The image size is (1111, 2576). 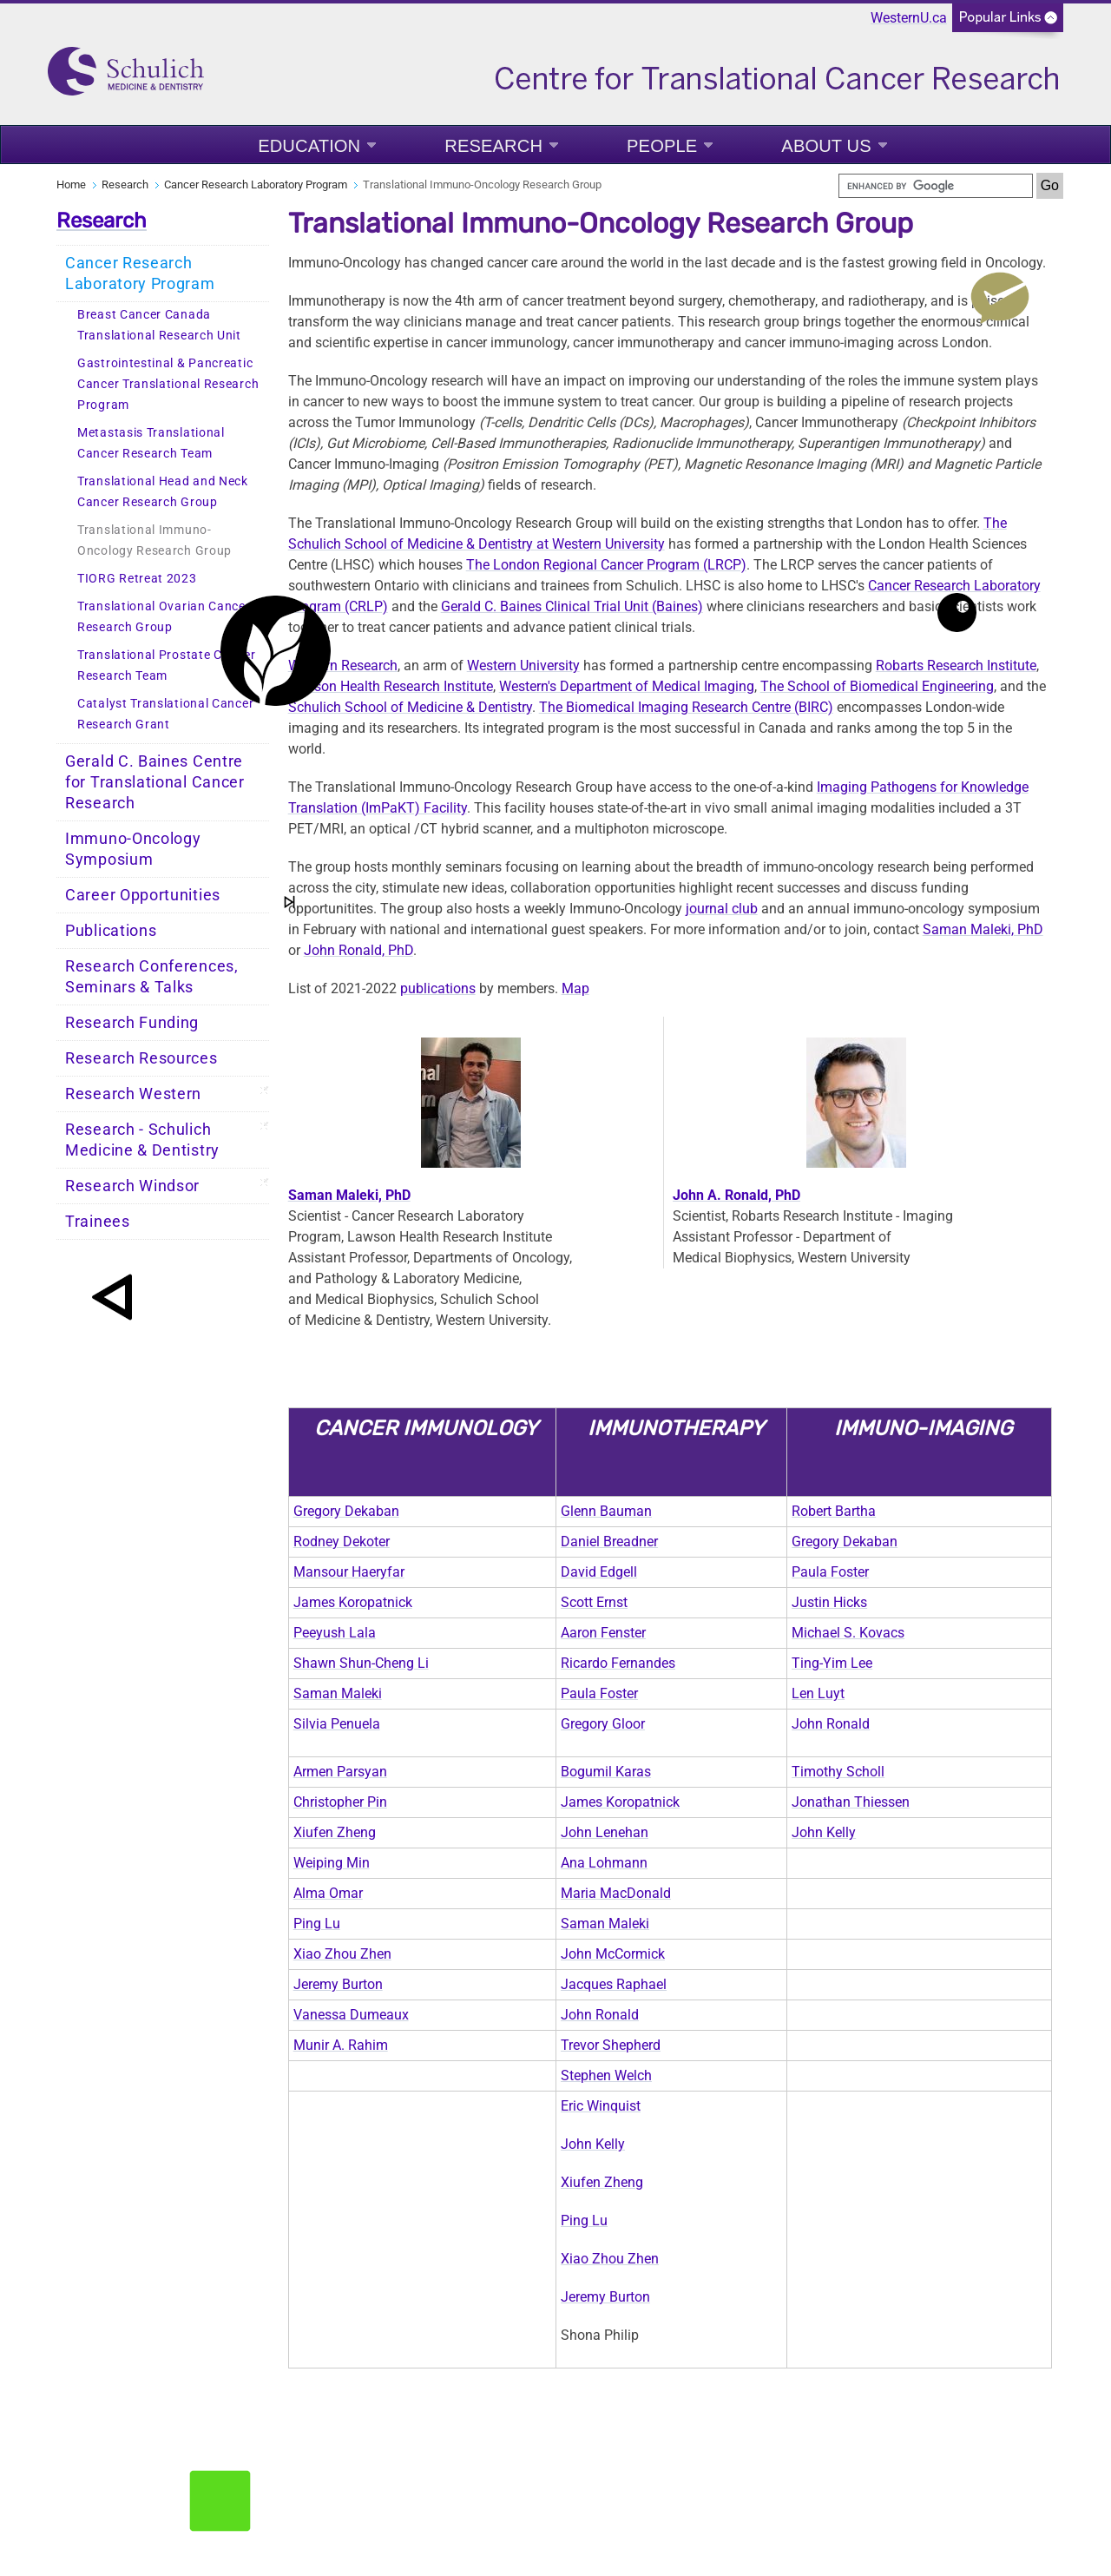 I want to click on play media in reverse, so click(x=115, y=1297).